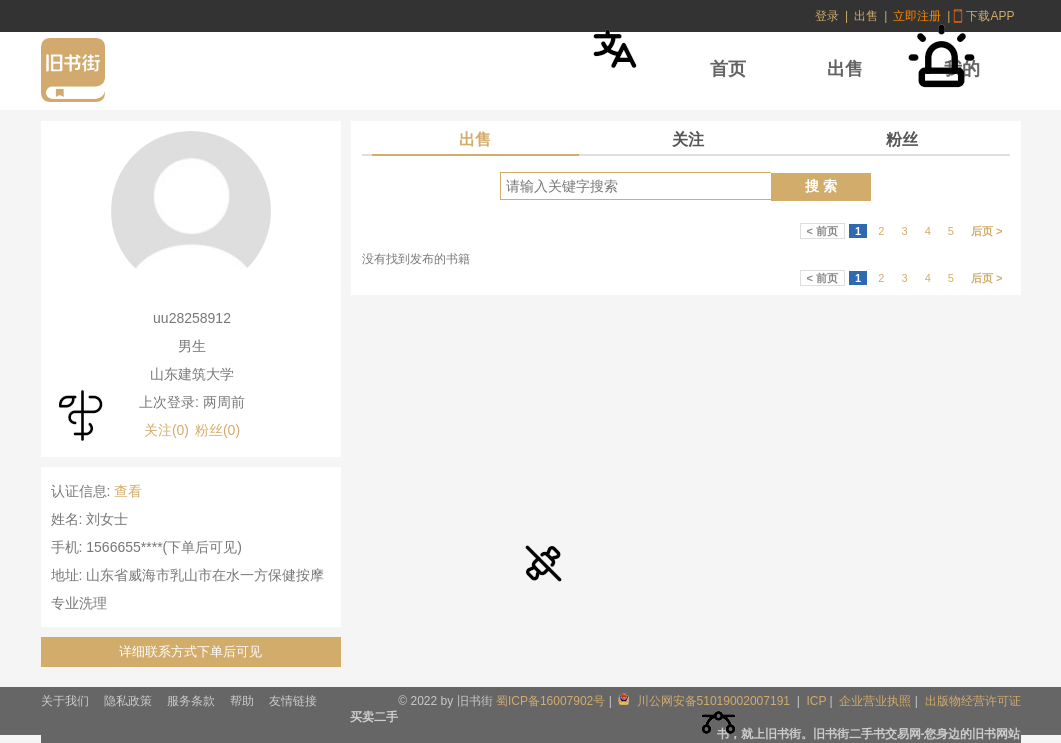  Describe the element at coordinates (543, 563) in the screenshot. I see `disable candy or sweets mode` at that location.